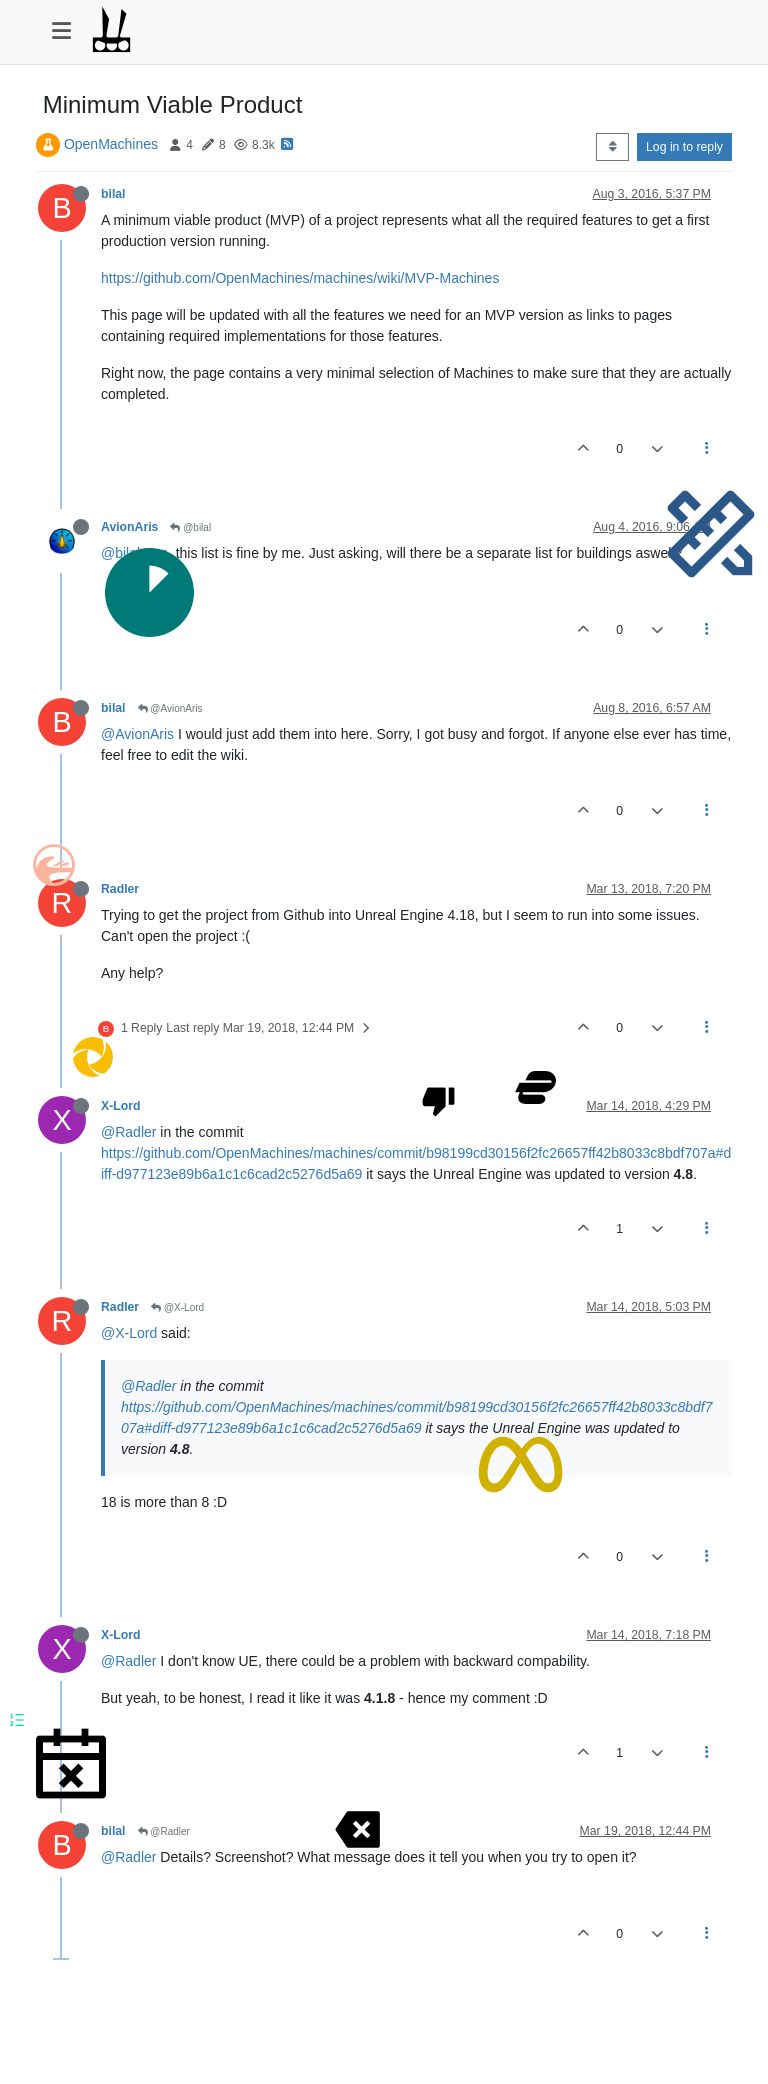  I want to click on joget platform logo, so click(54, 865).